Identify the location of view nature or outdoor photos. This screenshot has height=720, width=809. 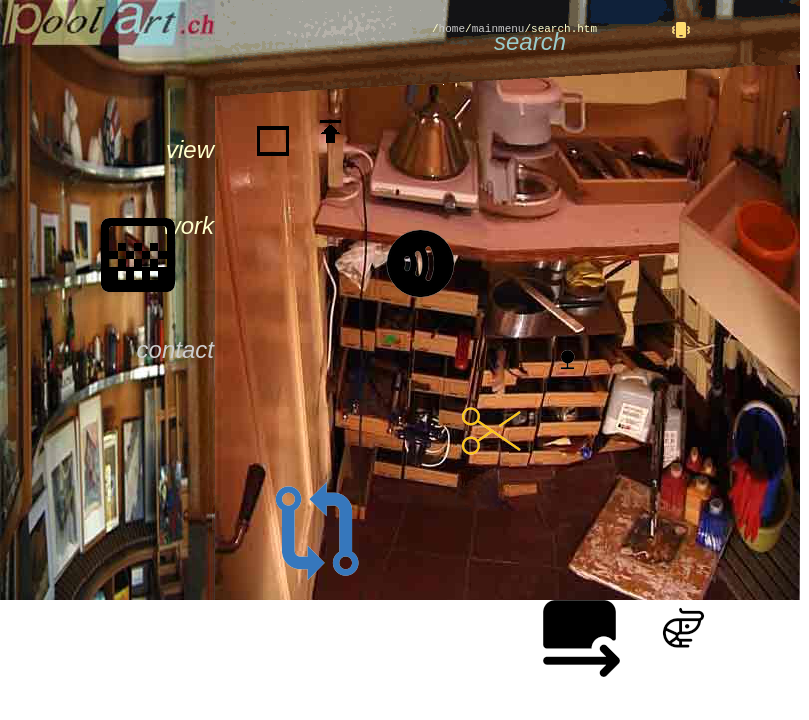
(567, 359).